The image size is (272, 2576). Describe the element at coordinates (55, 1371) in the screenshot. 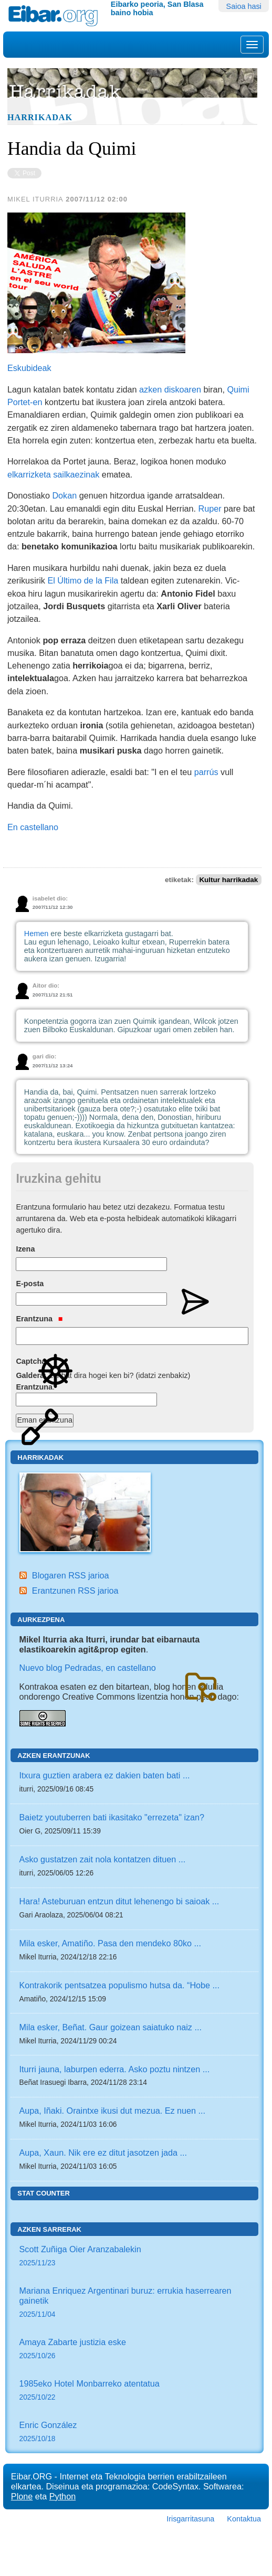

I see `navigate to steering or navigation controls` at that location.